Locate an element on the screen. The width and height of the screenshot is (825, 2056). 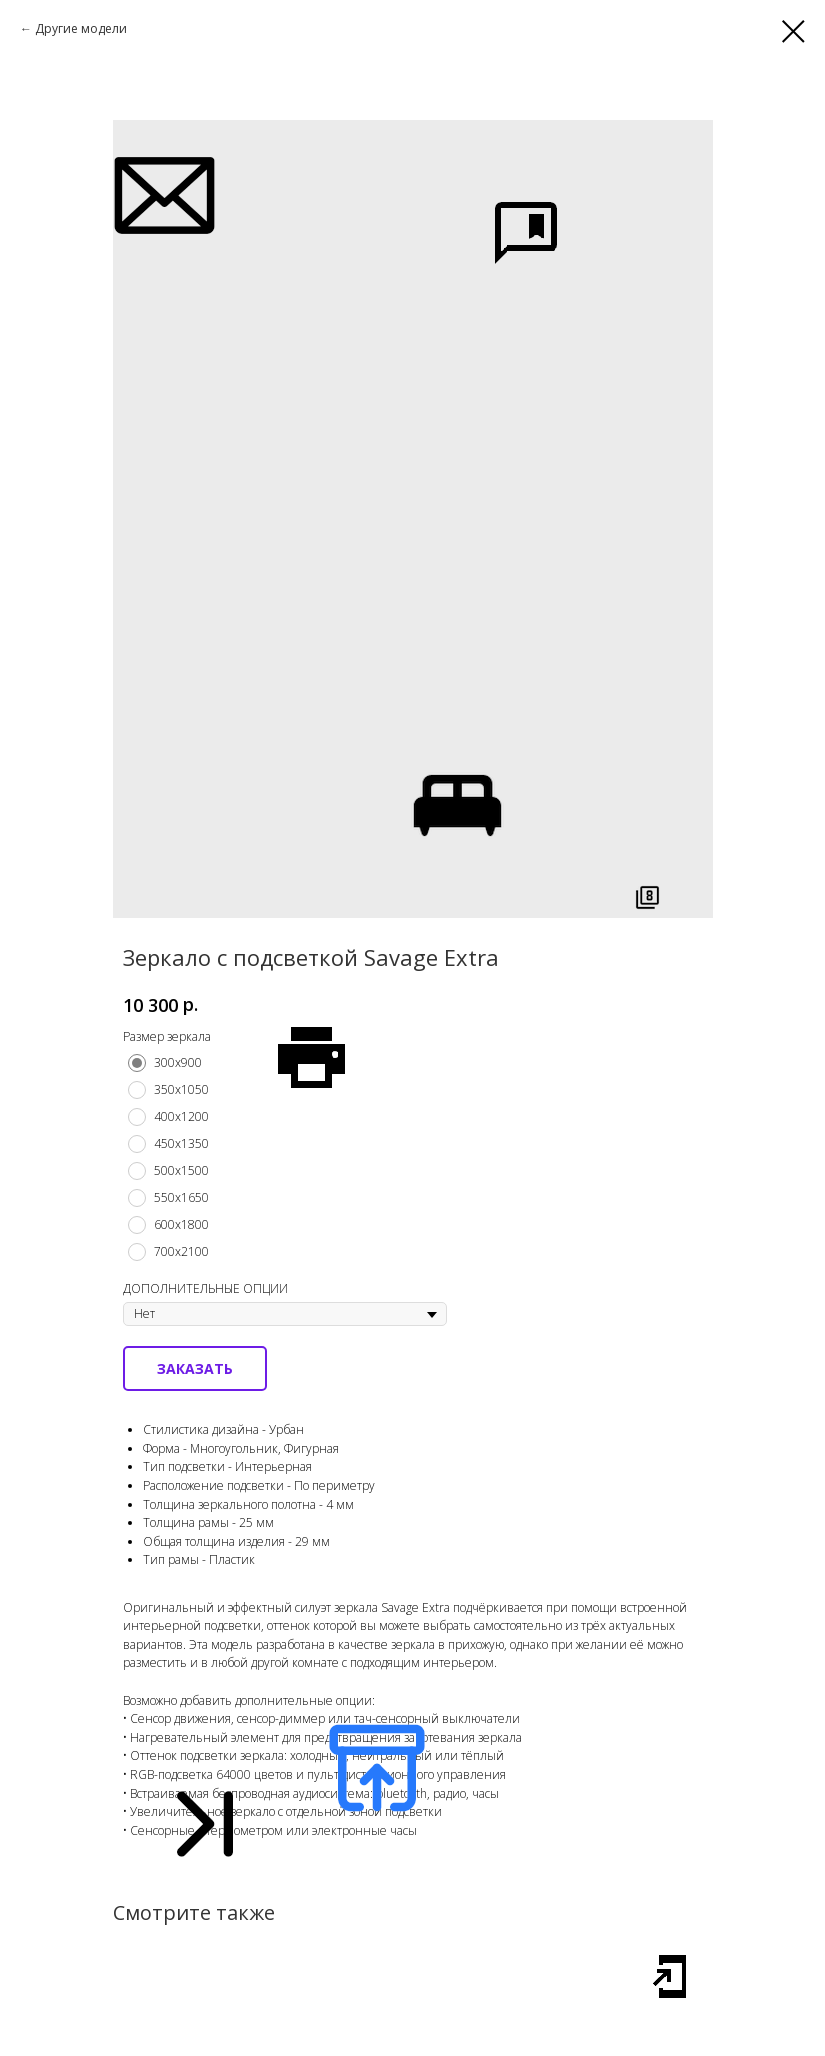
restore item from archive is located at coordinates (377, 1768).